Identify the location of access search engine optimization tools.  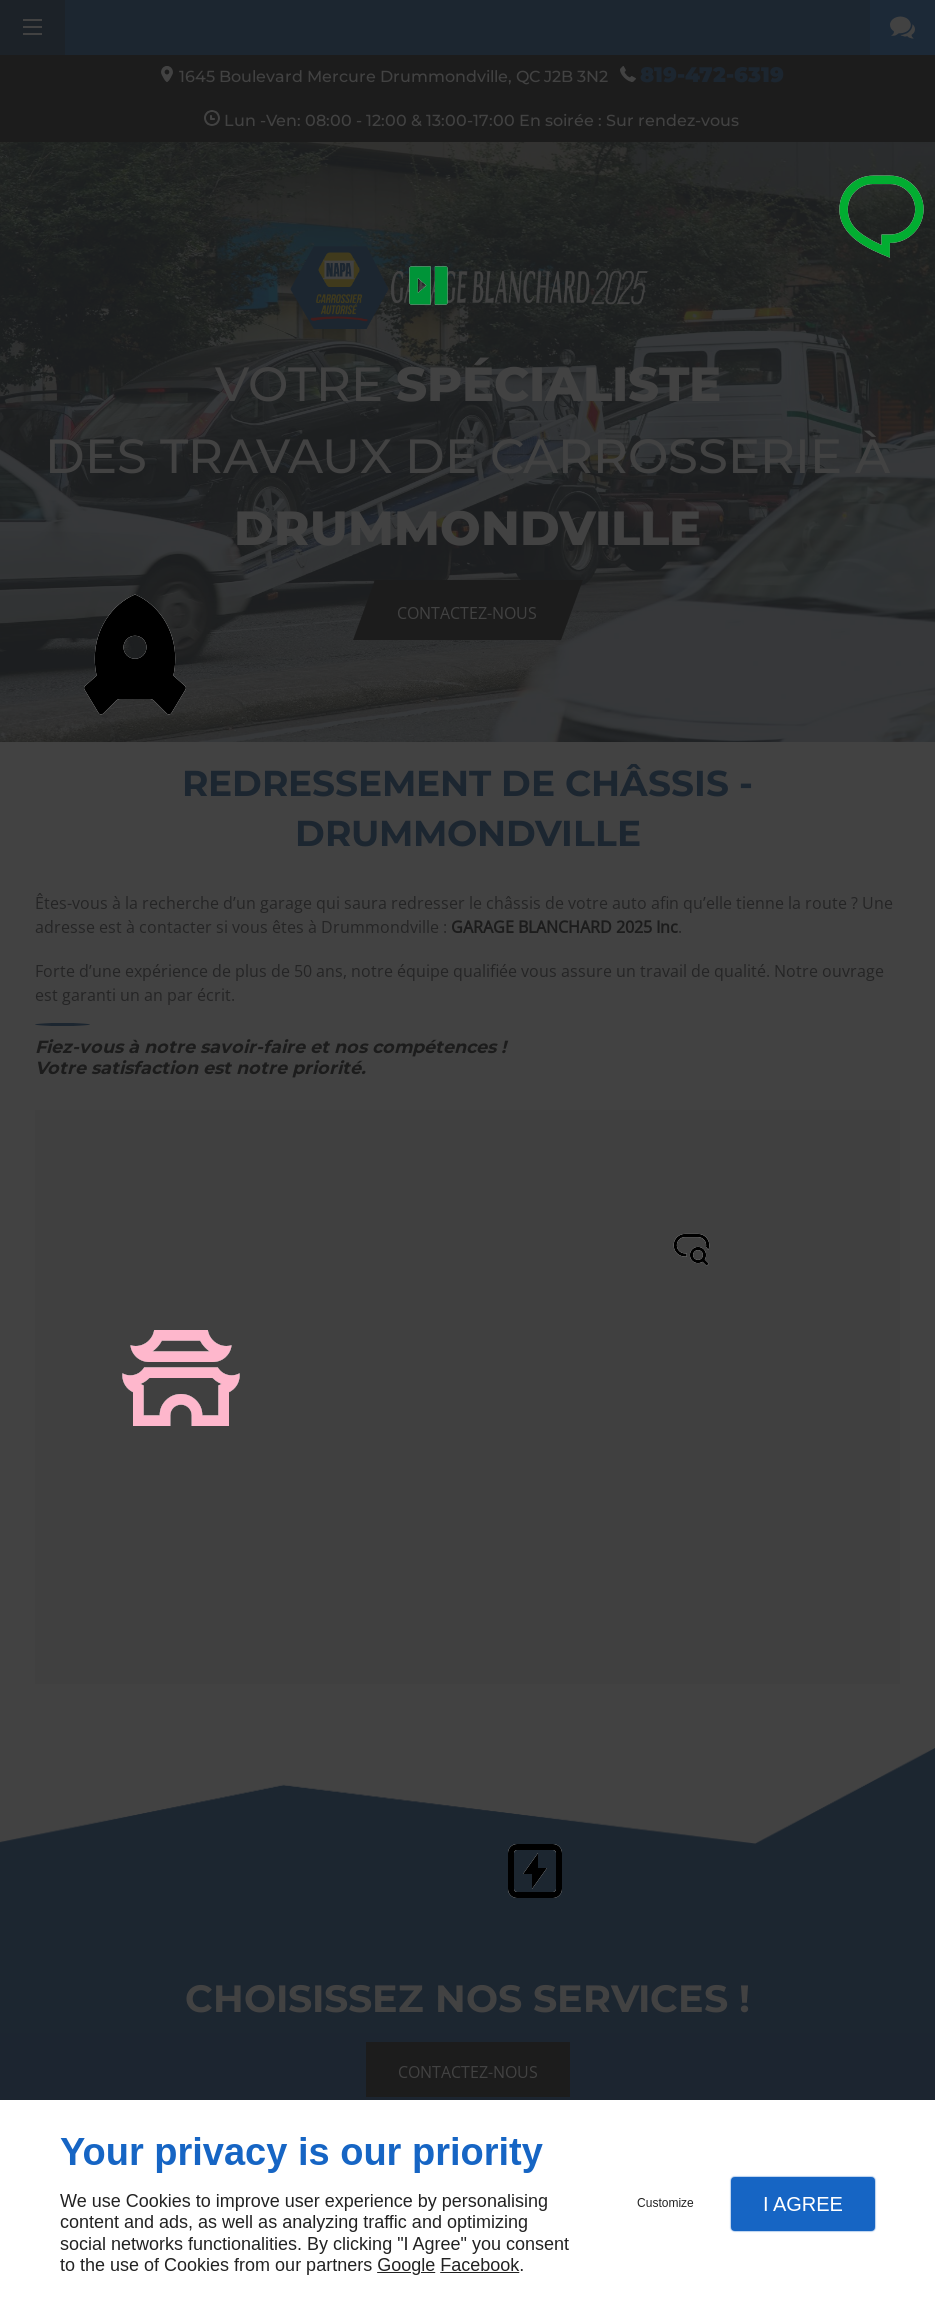
(691, 1248).